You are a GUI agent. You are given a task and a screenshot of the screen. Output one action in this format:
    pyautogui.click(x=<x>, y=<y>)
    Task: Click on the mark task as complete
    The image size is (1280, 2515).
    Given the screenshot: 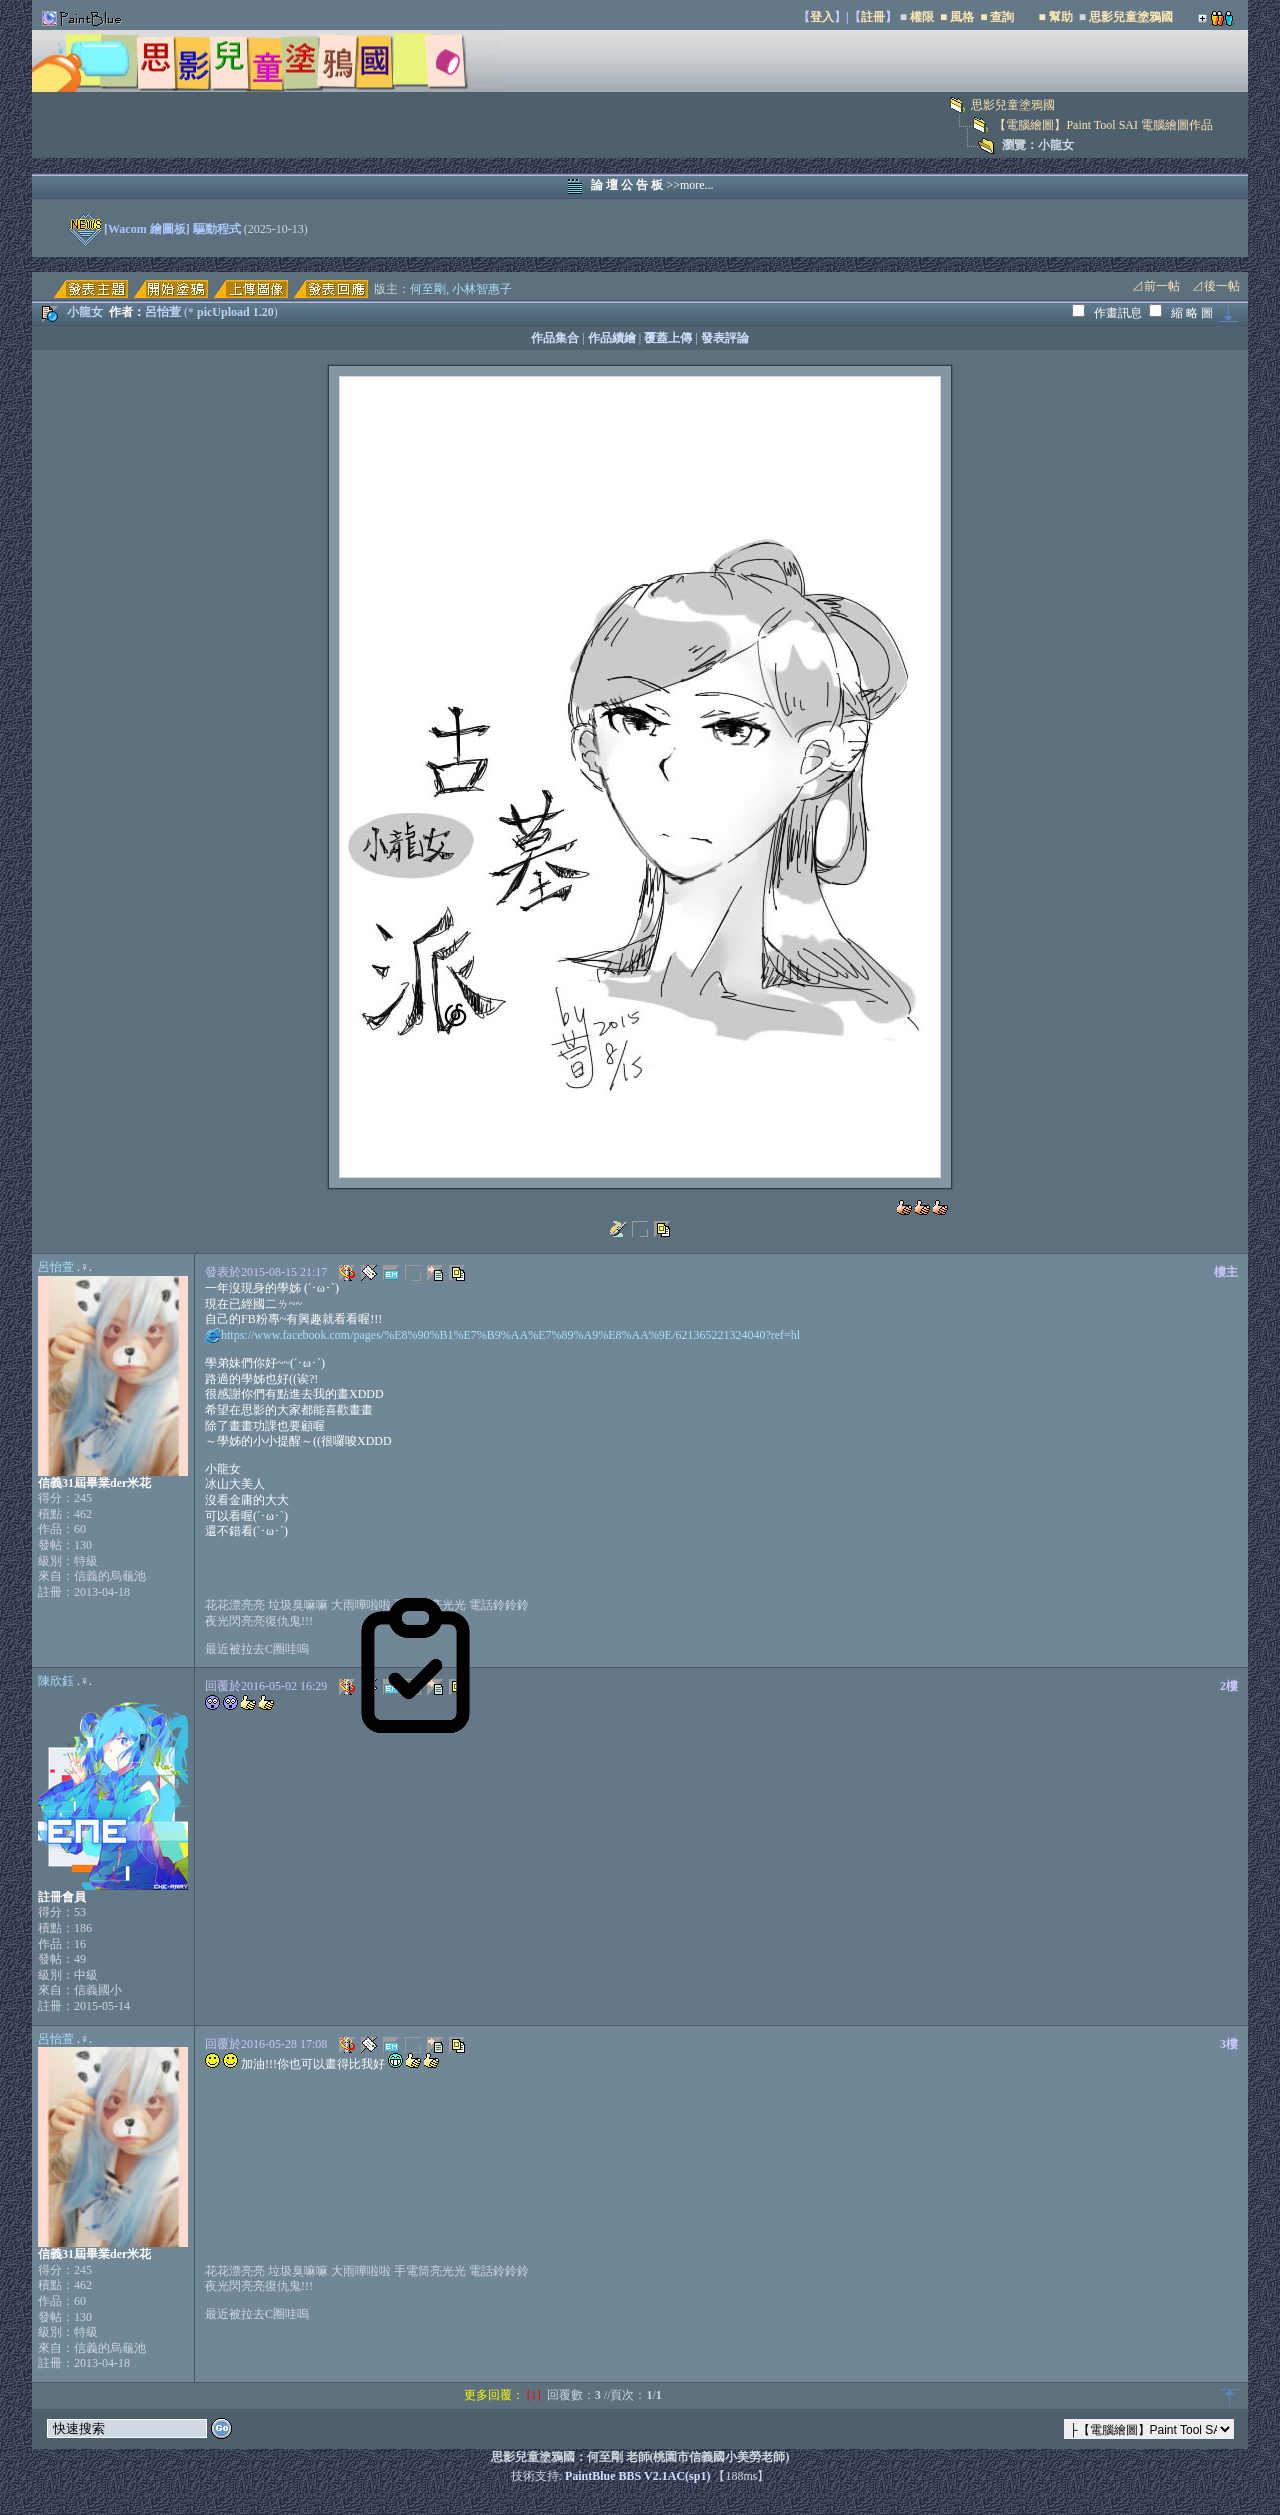 What is the action you would take?
    pyautogui.click(x=415, y=1665)
    